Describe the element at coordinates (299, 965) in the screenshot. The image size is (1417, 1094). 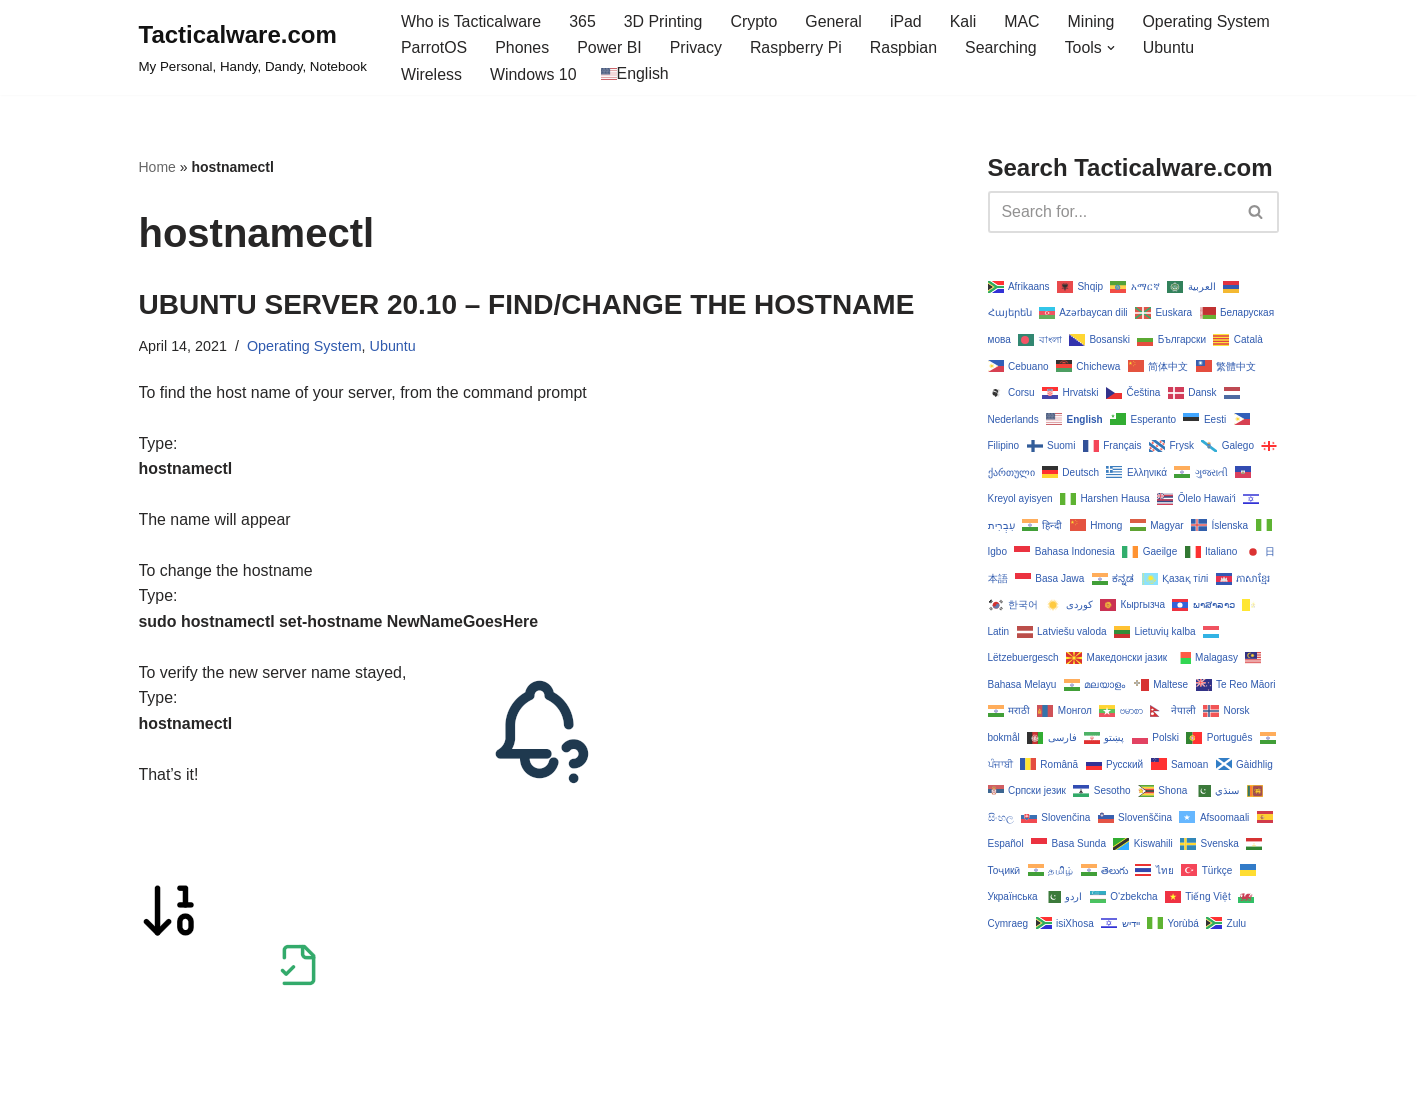
I see `file successfully uploaded or saved` at that location.